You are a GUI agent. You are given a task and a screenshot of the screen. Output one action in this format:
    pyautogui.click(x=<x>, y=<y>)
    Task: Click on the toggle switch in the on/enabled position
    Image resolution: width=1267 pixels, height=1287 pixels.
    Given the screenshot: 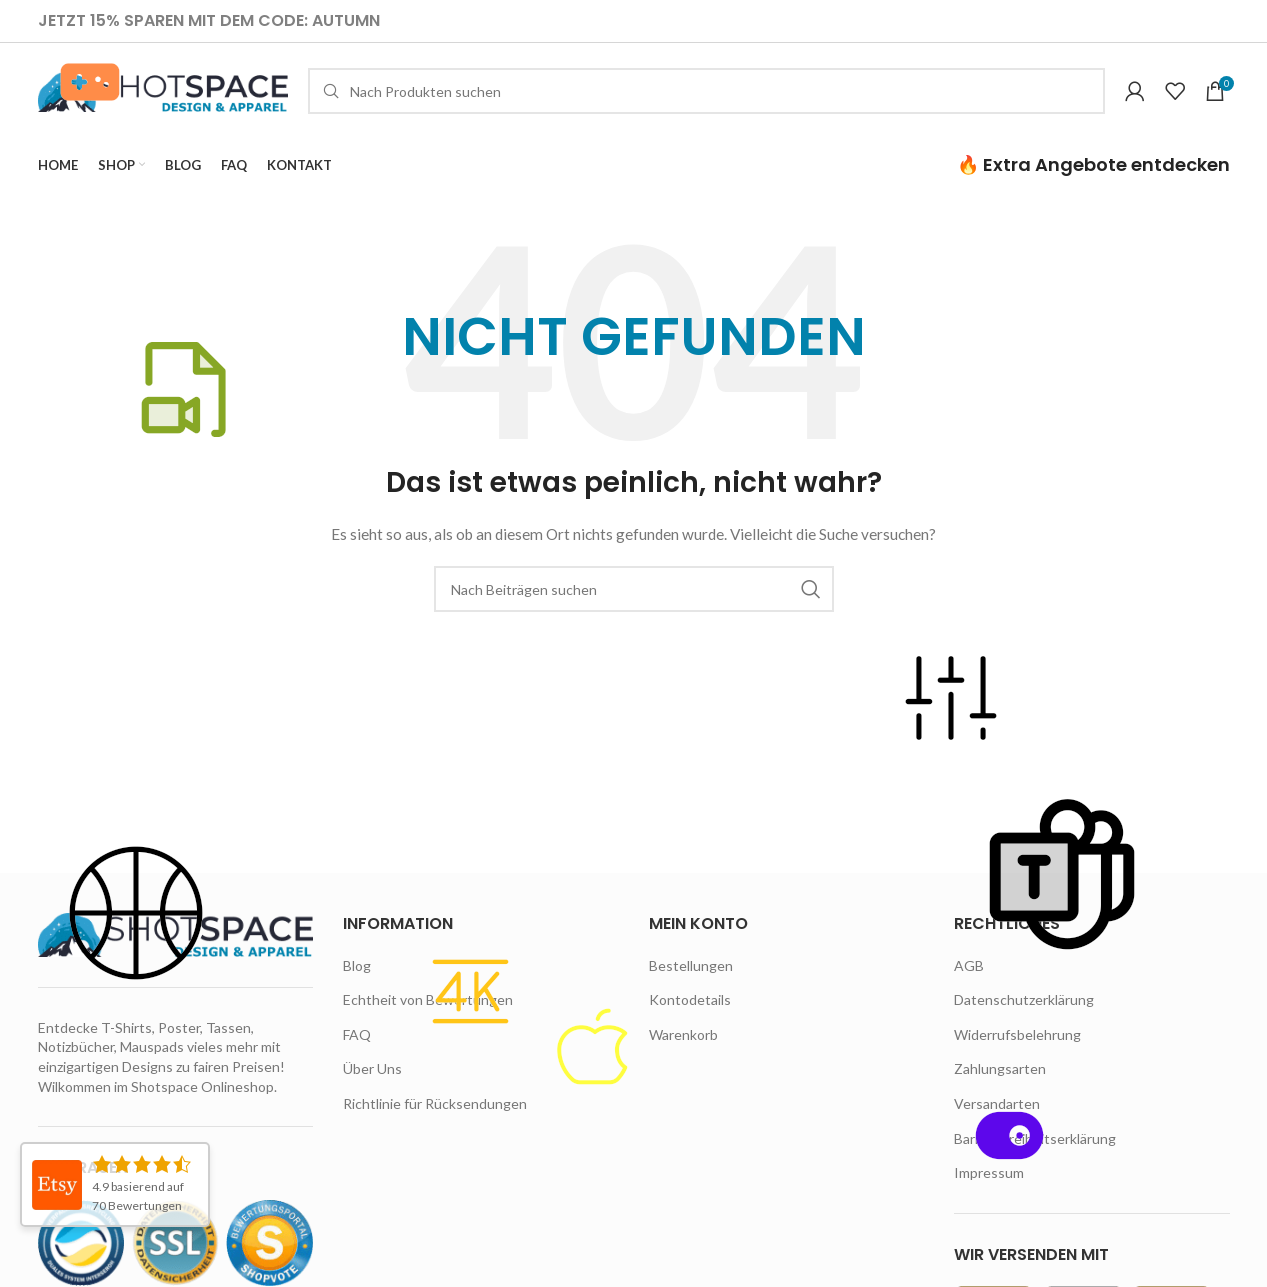 What is the action you would take?
    pyautogui.click(x=1009, y=1135)
    